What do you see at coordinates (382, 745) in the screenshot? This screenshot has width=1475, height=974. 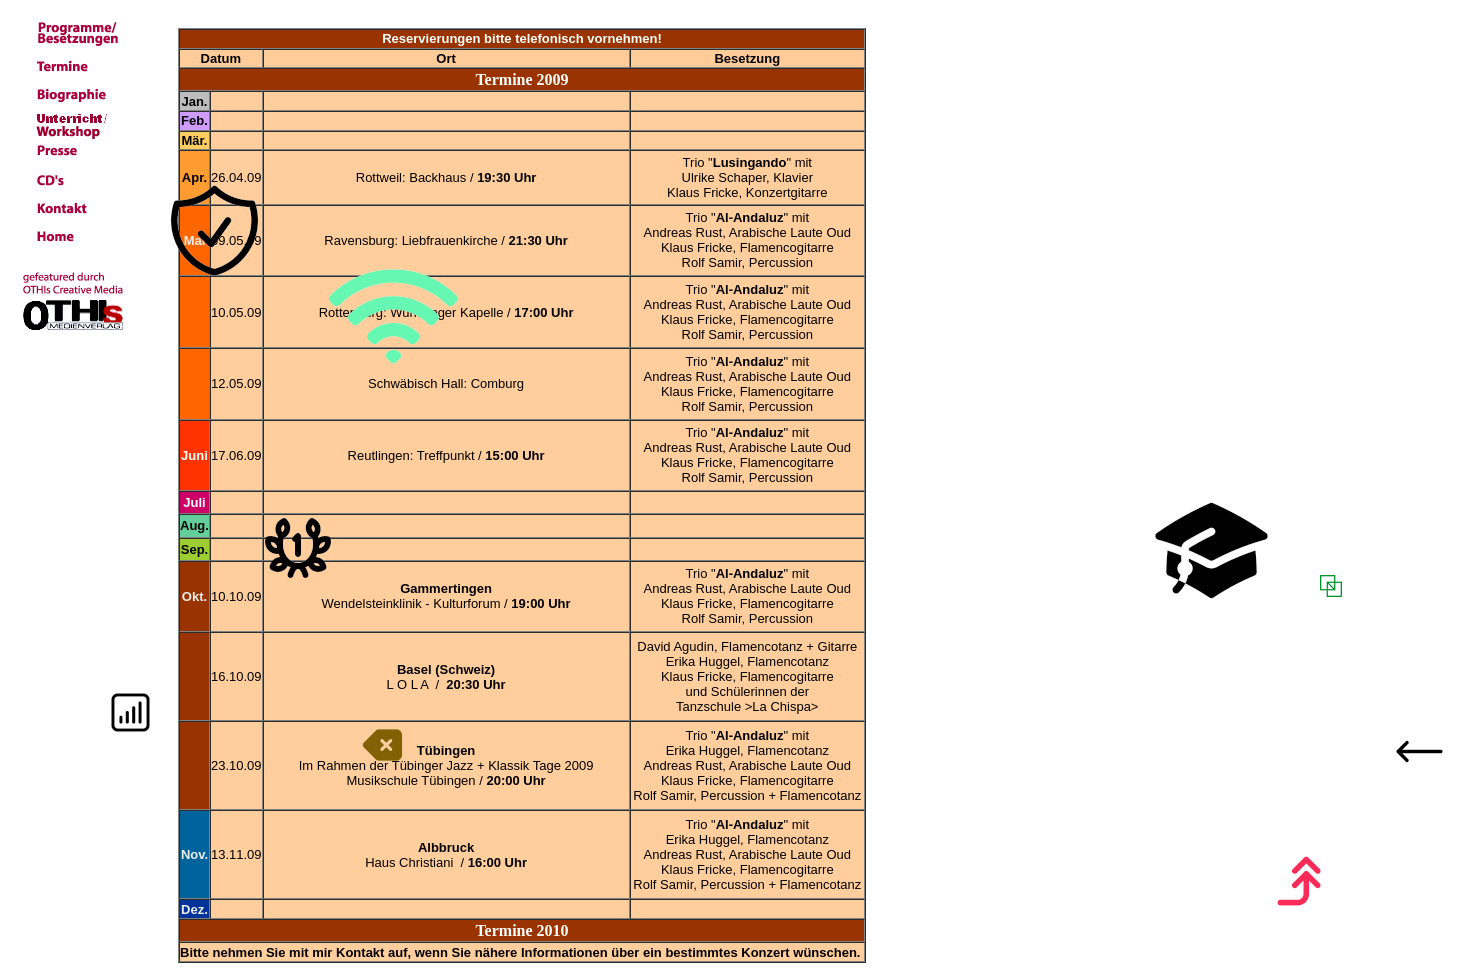 I see `delete the last character entered` at bounding box center [382, 745].